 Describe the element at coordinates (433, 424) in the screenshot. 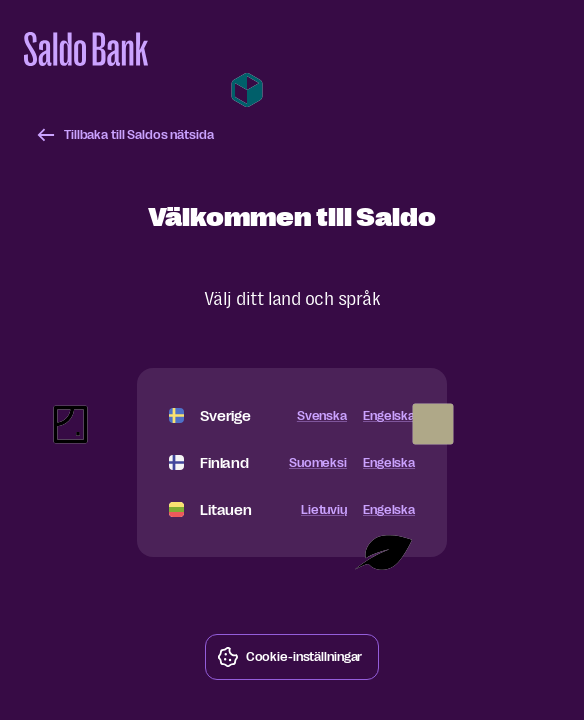

I see `stop media playback` at that location.